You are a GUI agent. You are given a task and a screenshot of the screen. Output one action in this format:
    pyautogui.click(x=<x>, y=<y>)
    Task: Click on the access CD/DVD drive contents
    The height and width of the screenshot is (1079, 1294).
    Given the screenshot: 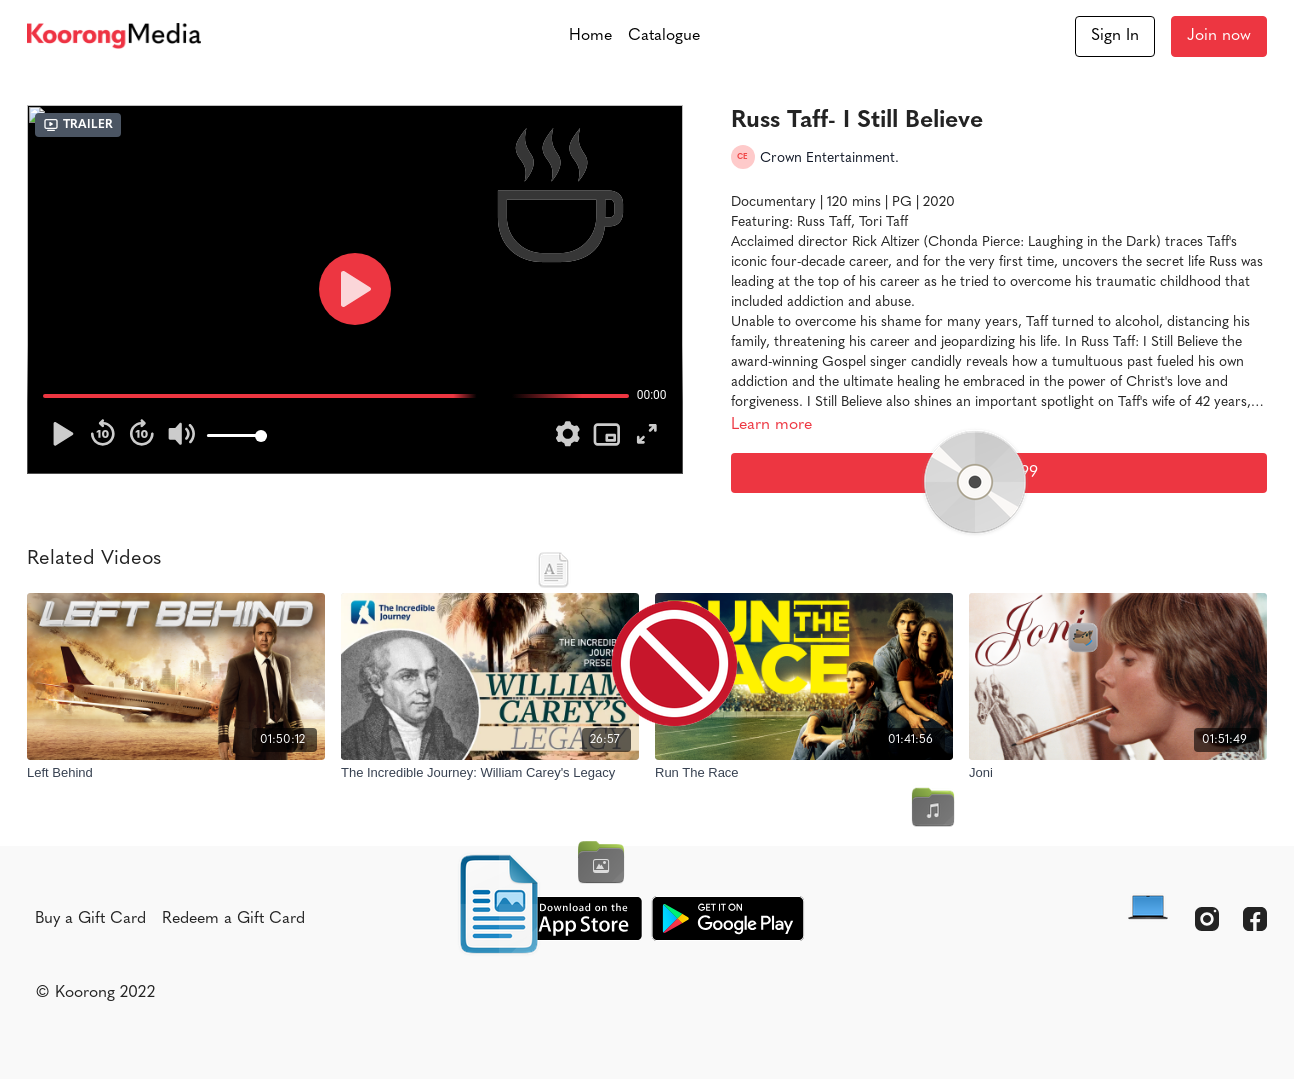 What is the action you would take?
    pyautogui.click(x=975, y=482)
    